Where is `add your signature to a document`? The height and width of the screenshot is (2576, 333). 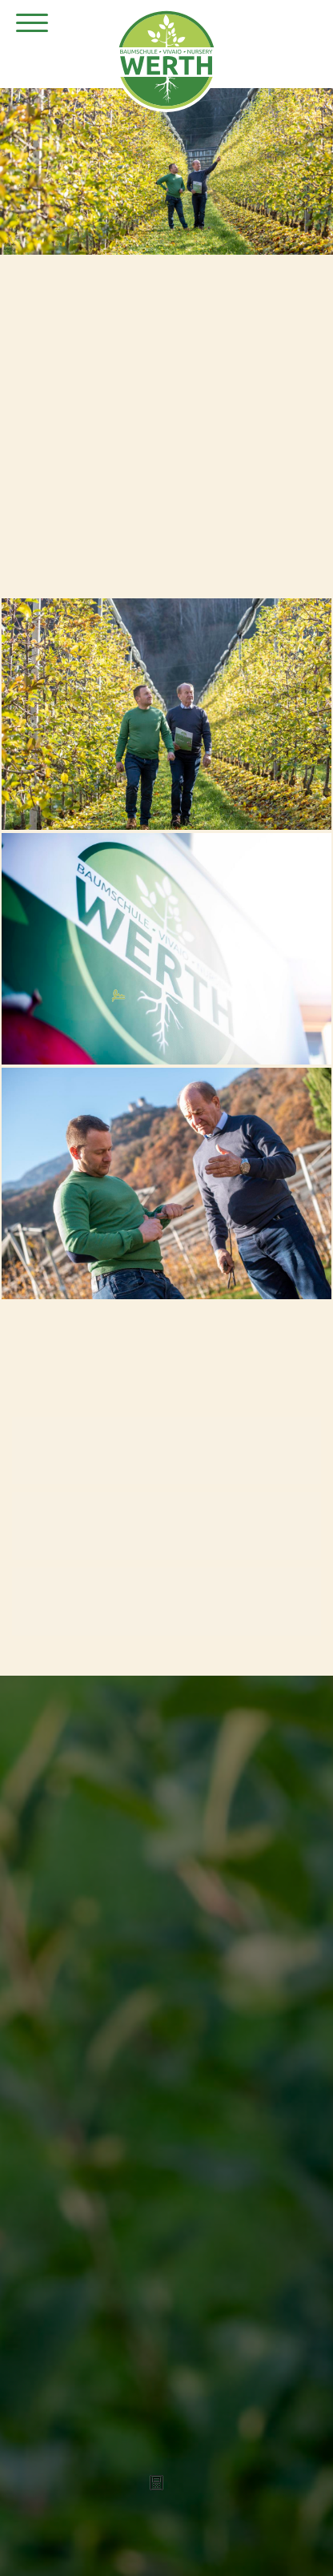 add your signature to a document is located at coordinates (118, 996).